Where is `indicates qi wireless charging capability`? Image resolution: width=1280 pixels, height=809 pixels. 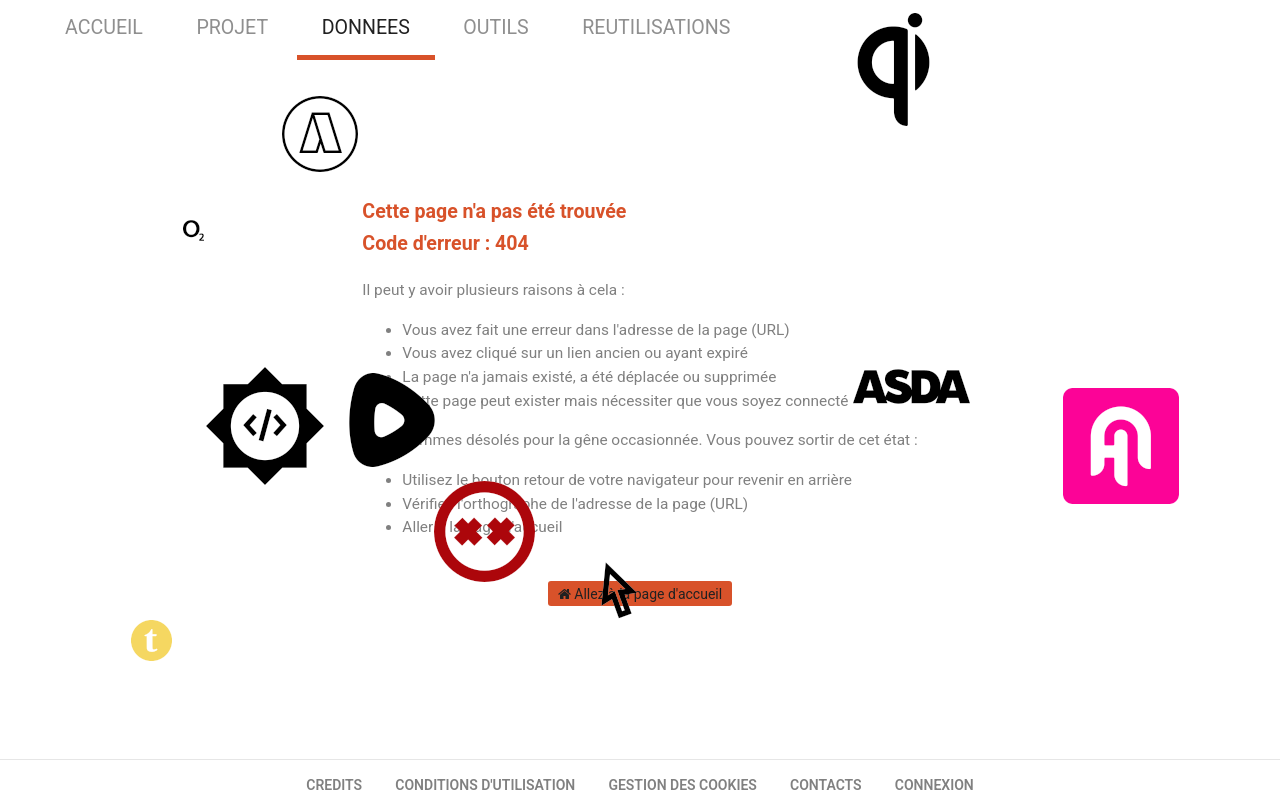
indicates qi wireless charging capability is located at coordinates (893, 69).